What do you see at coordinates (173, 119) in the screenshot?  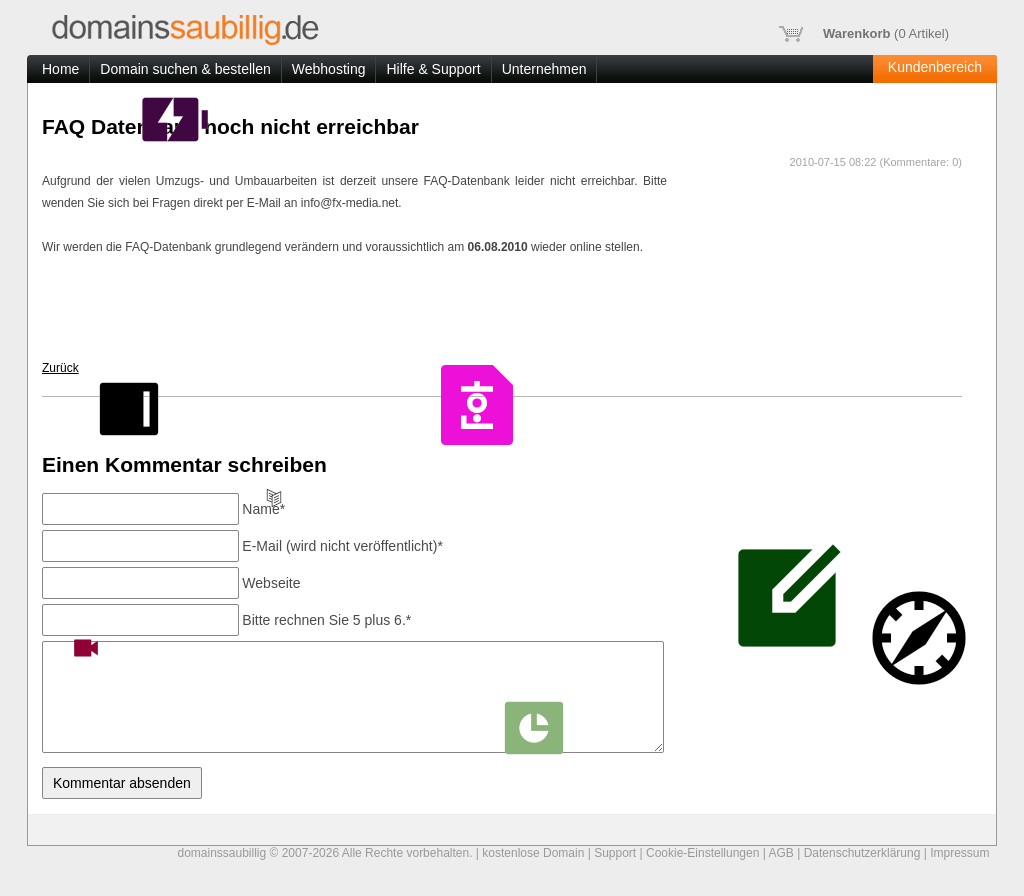 I see `indicates battery is currently charging` at bounding box center [173, 119].